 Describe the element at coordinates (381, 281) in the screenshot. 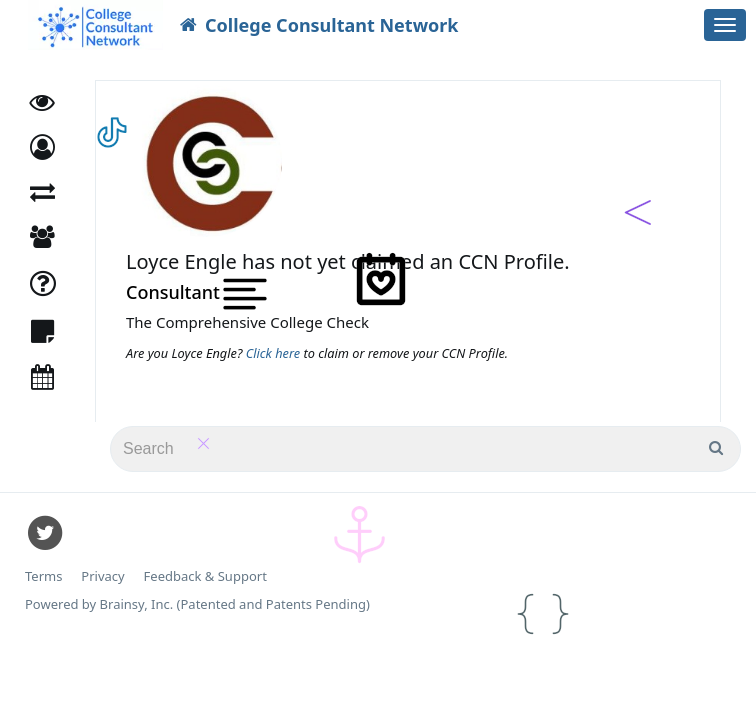

I see `view favorite or loved events` at that location.